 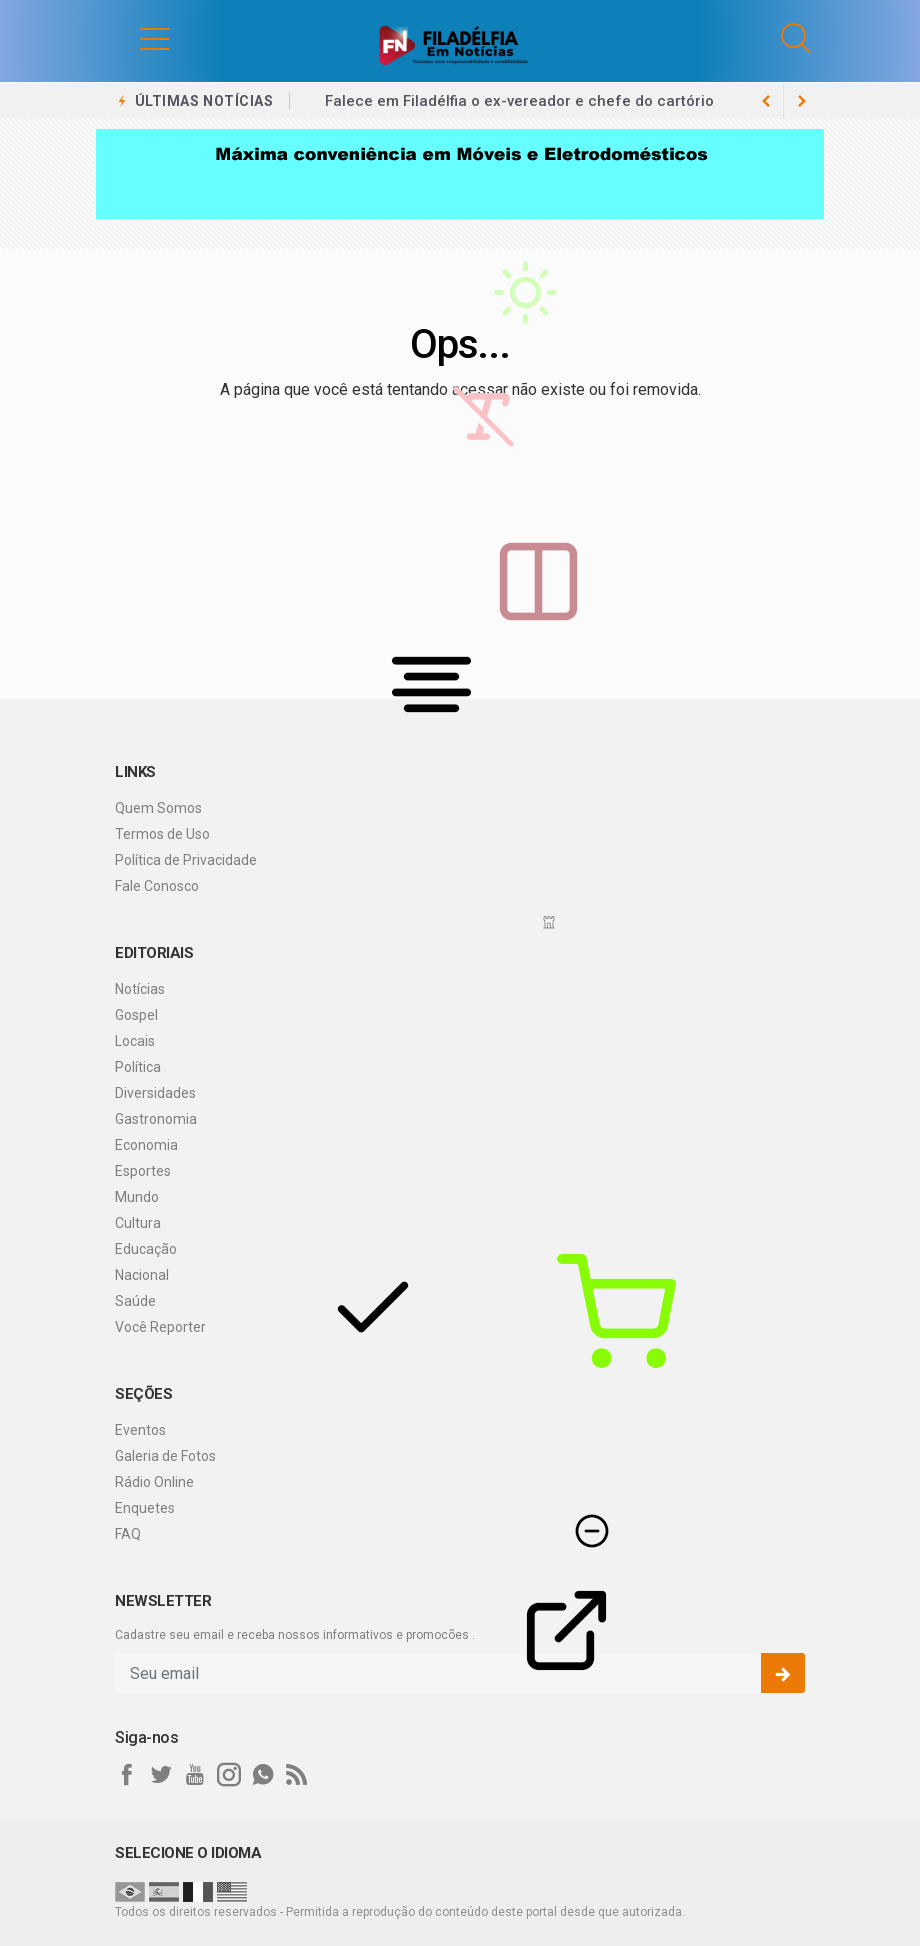 I want to click on remove an item from a list or collection, so click(x=592, y=1531).